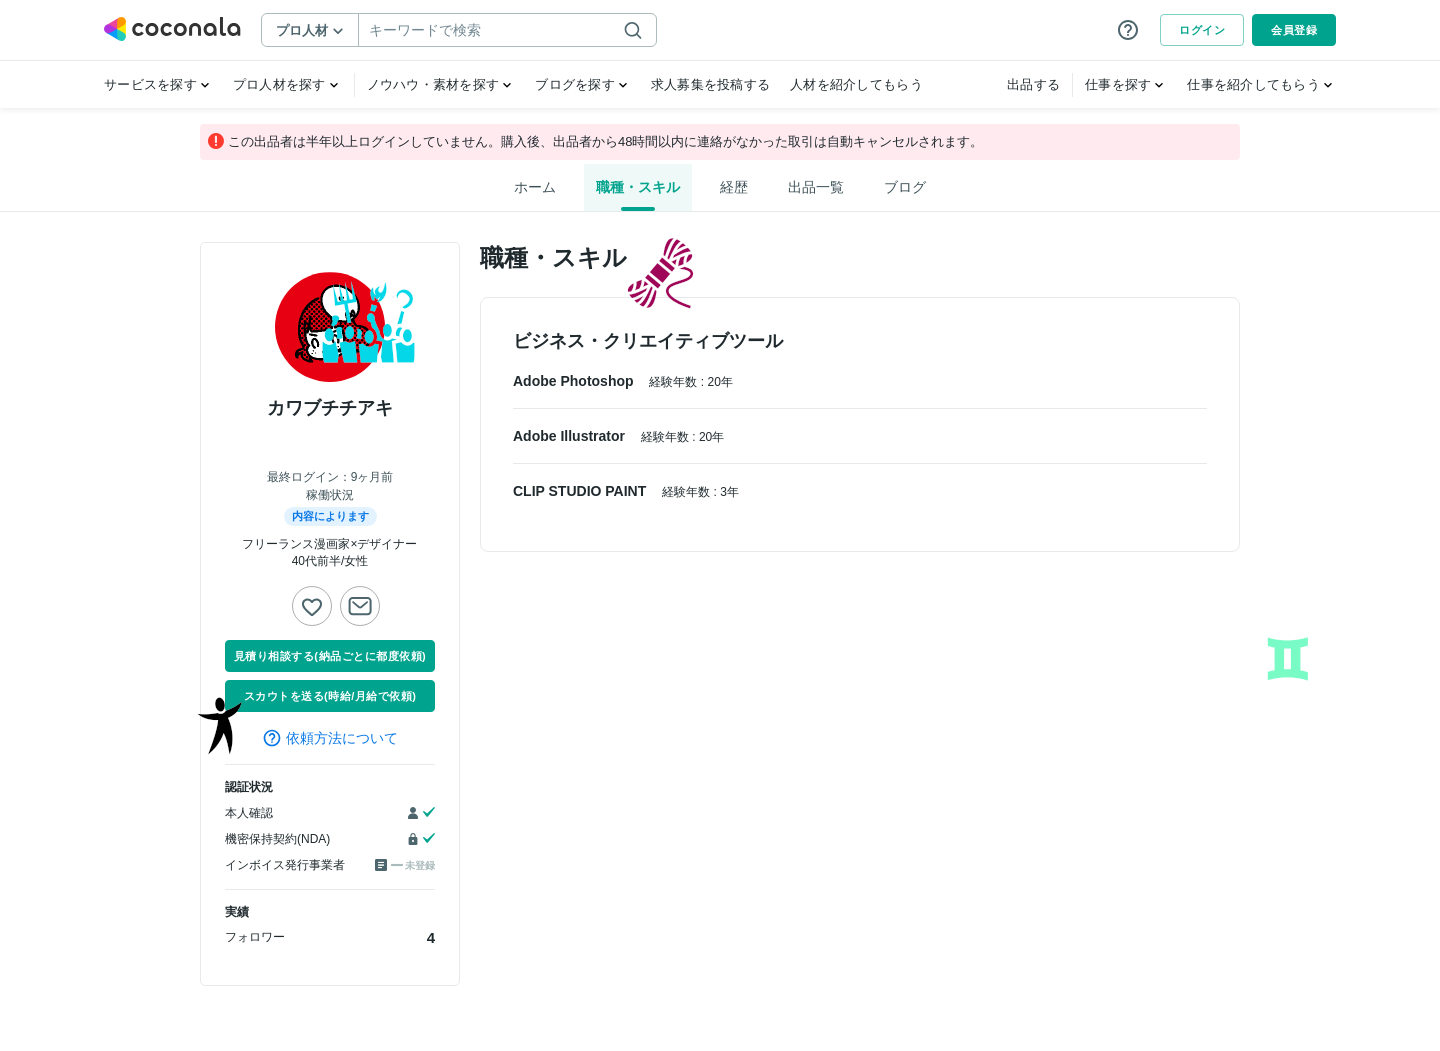 Image resolution: width=1440 pixels, height=1051 pixels. Describe the element at coordinates (368, 316) in the screenshot. I see `indicates a rebellion or protest event in-game` at that location.